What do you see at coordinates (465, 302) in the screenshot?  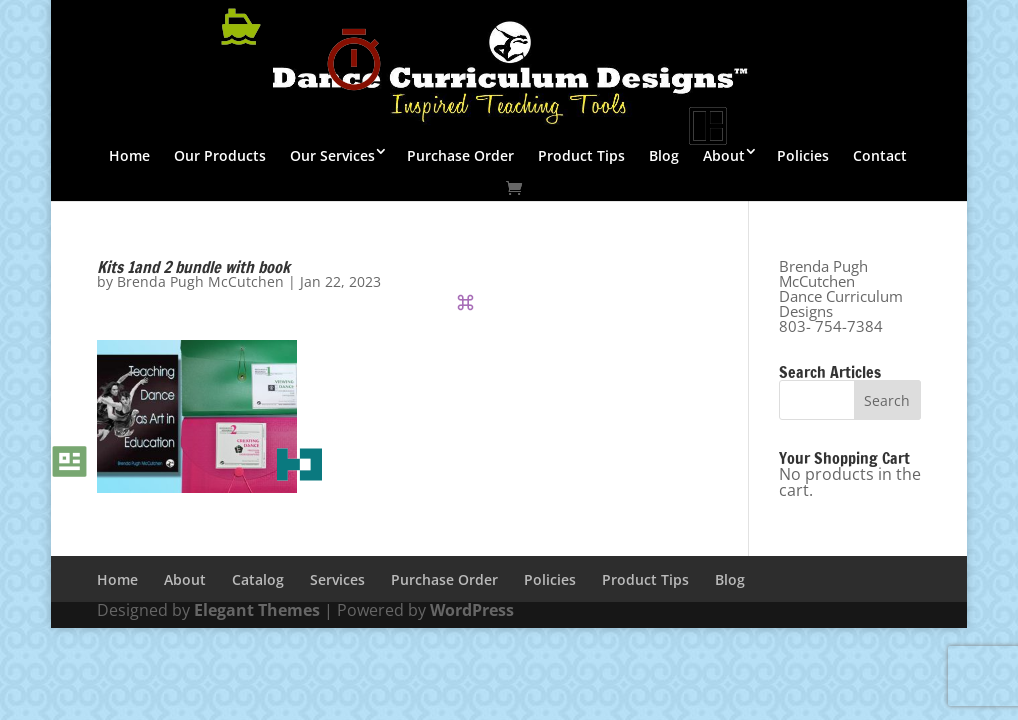 I see `command key symbol for keyboard shortcuts` at bounding box center [465, 302].